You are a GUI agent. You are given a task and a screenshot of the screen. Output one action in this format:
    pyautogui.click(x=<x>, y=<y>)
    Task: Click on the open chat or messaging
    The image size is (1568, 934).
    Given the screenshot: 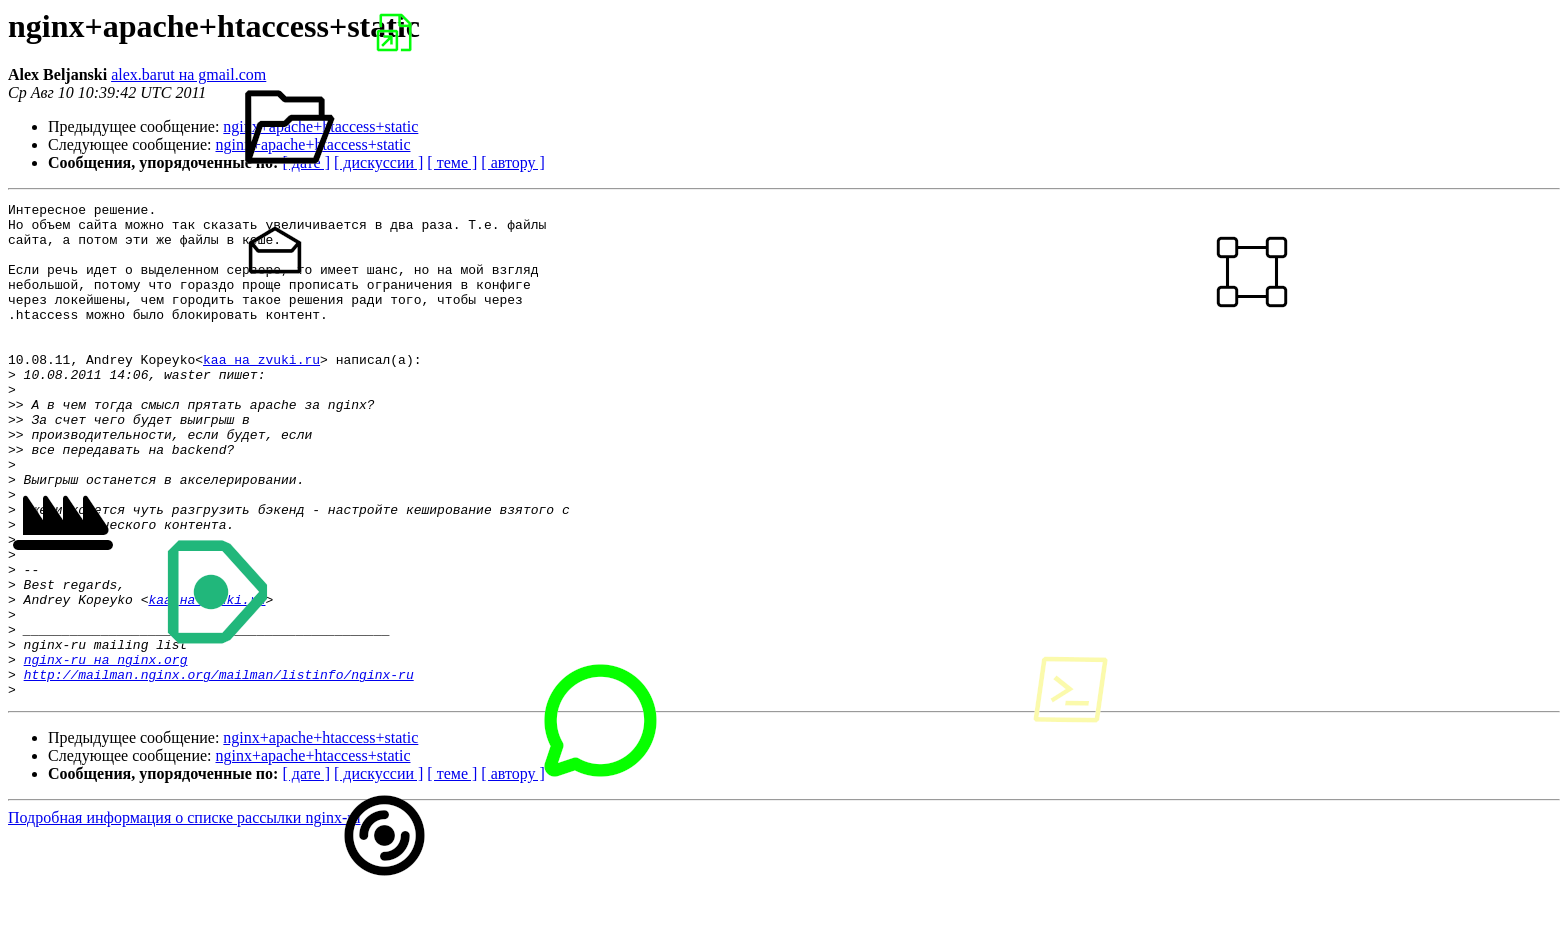 What is the action you would take?
    pyautogui.click(x=600, y=720)
    